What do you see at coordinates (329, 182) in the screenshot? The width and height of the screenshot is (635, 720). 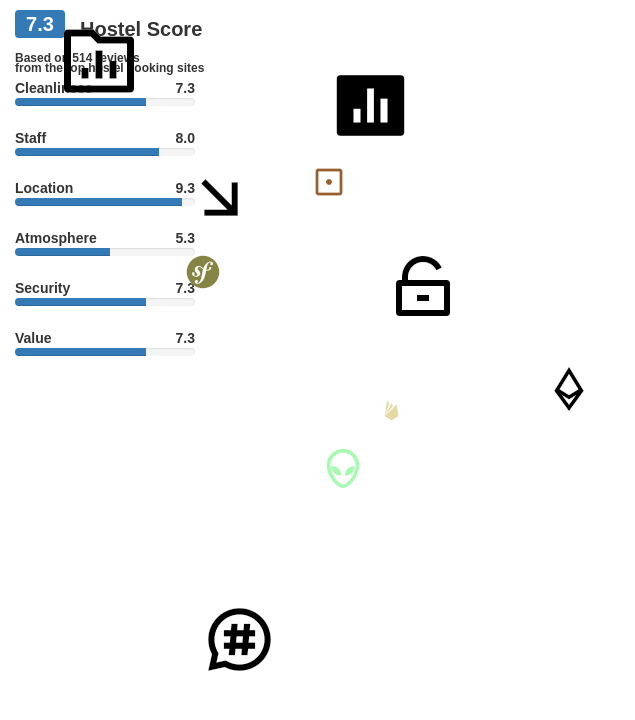 I see `roll the dice or generate a random result` at bounding box center [329, 182].